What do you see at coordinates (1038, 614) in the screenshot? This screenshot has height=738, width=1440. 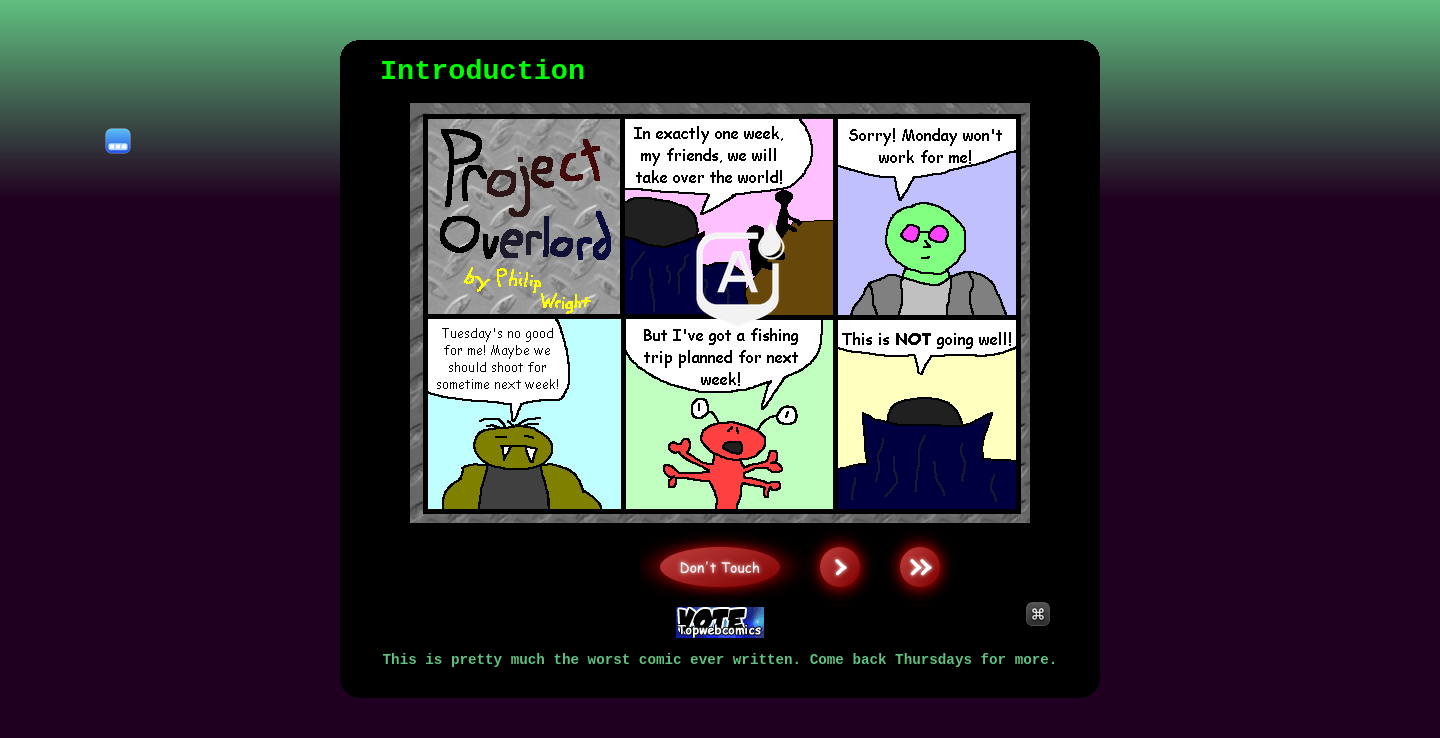 I see `open keyboard settings and preferences` at bounding box center [1038, 614].